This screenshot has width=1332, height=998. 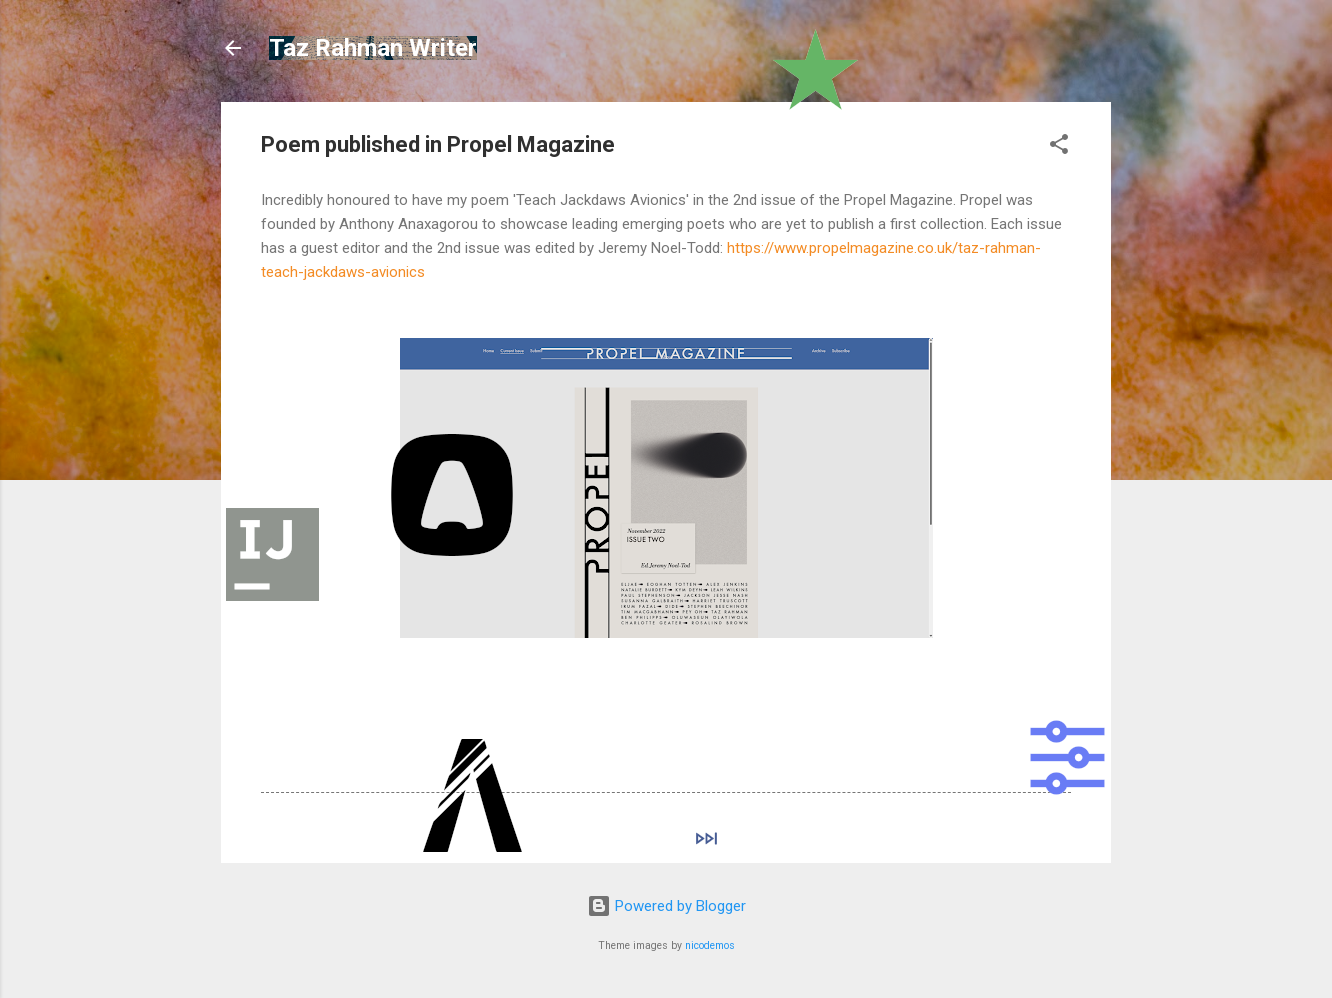 What do you see at coordinates (1067, 757) in the screenshot?
I see `adjust audio or equalizer settings` at bounding box center [1067, 757].